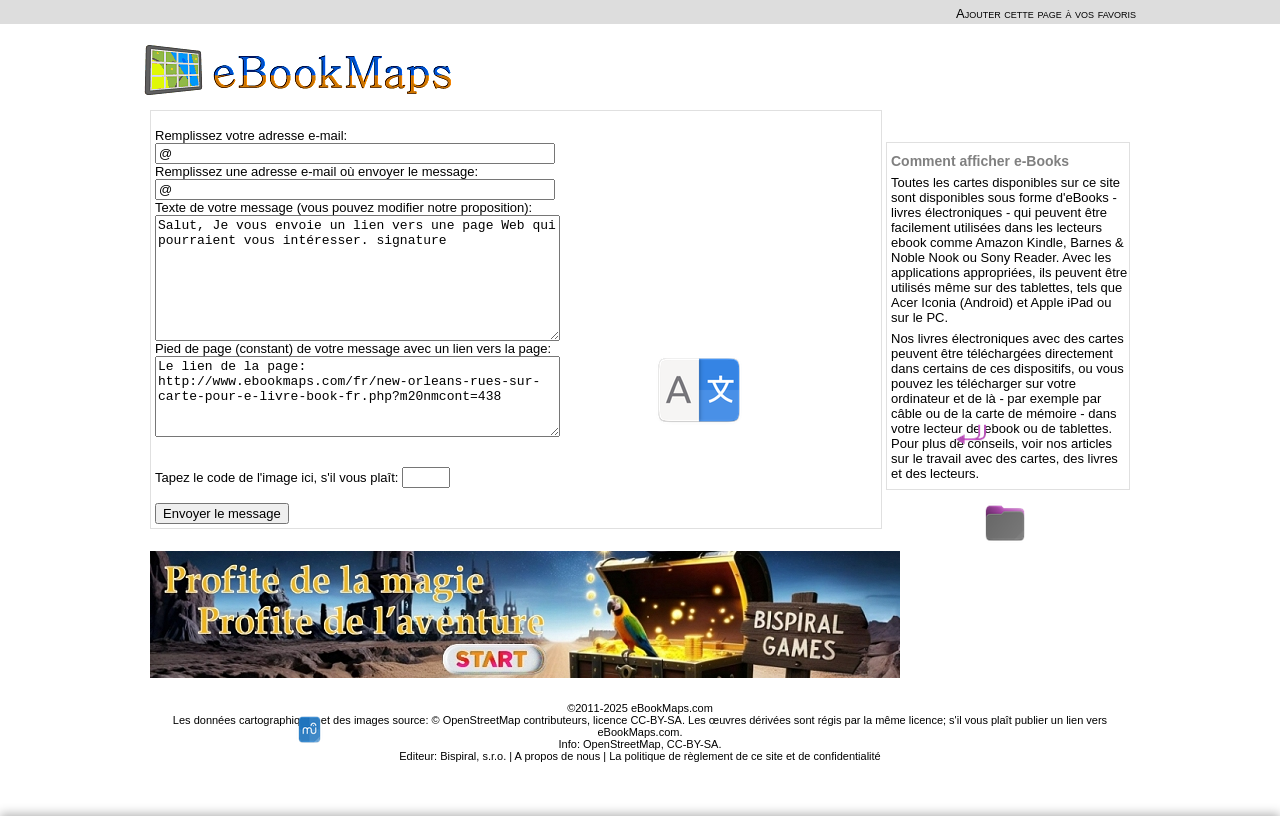 The image size is (1280, 816). What do you see at coordinates (699, 390) in the screenshot?
I see `access language and region settings` at bounding box center [699, 390].